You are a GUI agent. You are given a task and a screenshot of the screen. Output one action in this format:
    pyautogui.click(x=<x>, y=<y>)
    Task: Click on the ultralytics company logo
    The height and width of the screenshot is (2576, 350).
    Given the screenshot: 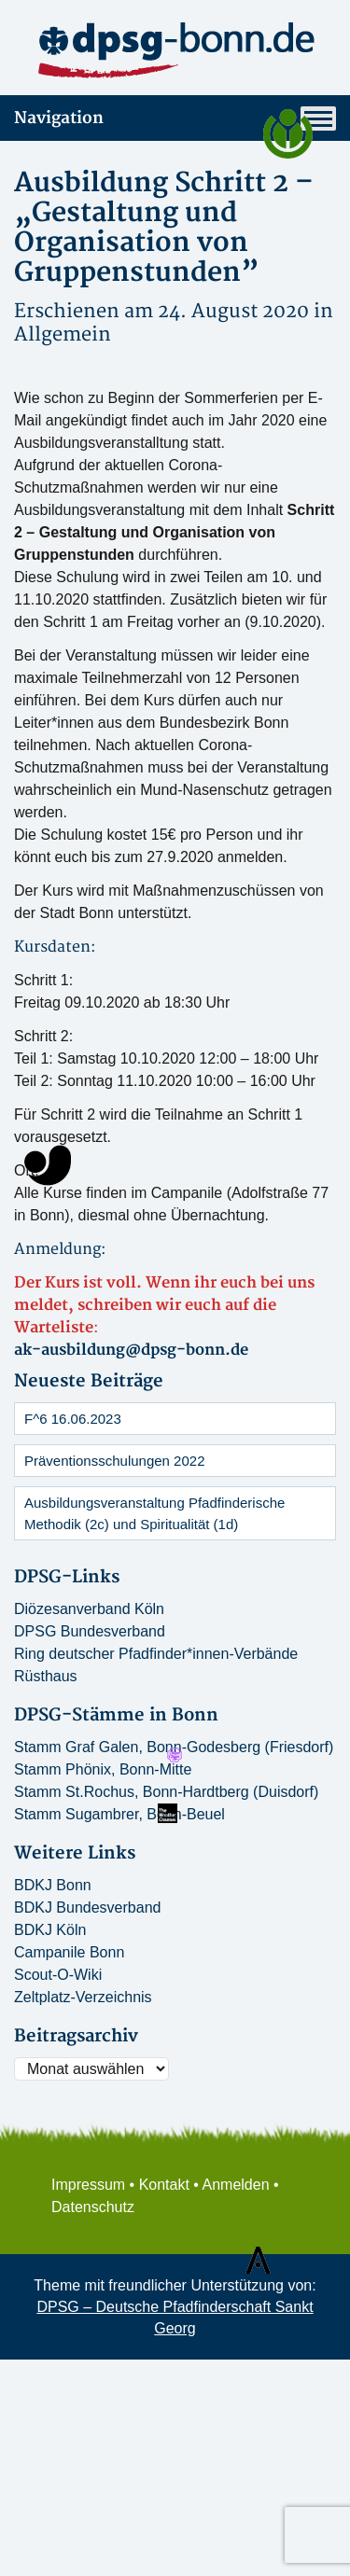 What is the action you would take?
    pyautogui.click(x=48, y=1165)
    